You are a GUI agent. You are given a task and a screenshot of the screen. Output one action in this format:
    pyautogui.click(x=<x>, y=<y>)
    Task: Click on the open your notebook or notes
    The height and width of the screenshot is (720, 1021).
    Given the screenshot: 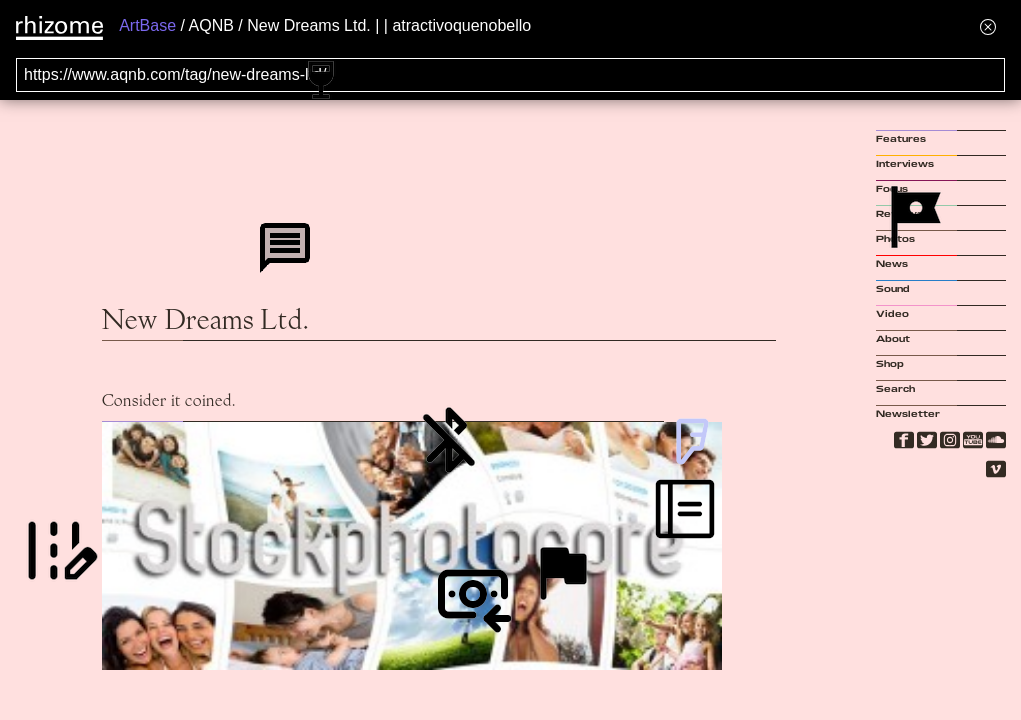 What is the action you would take?
    pyautogui.click(x=685, y=509)
    